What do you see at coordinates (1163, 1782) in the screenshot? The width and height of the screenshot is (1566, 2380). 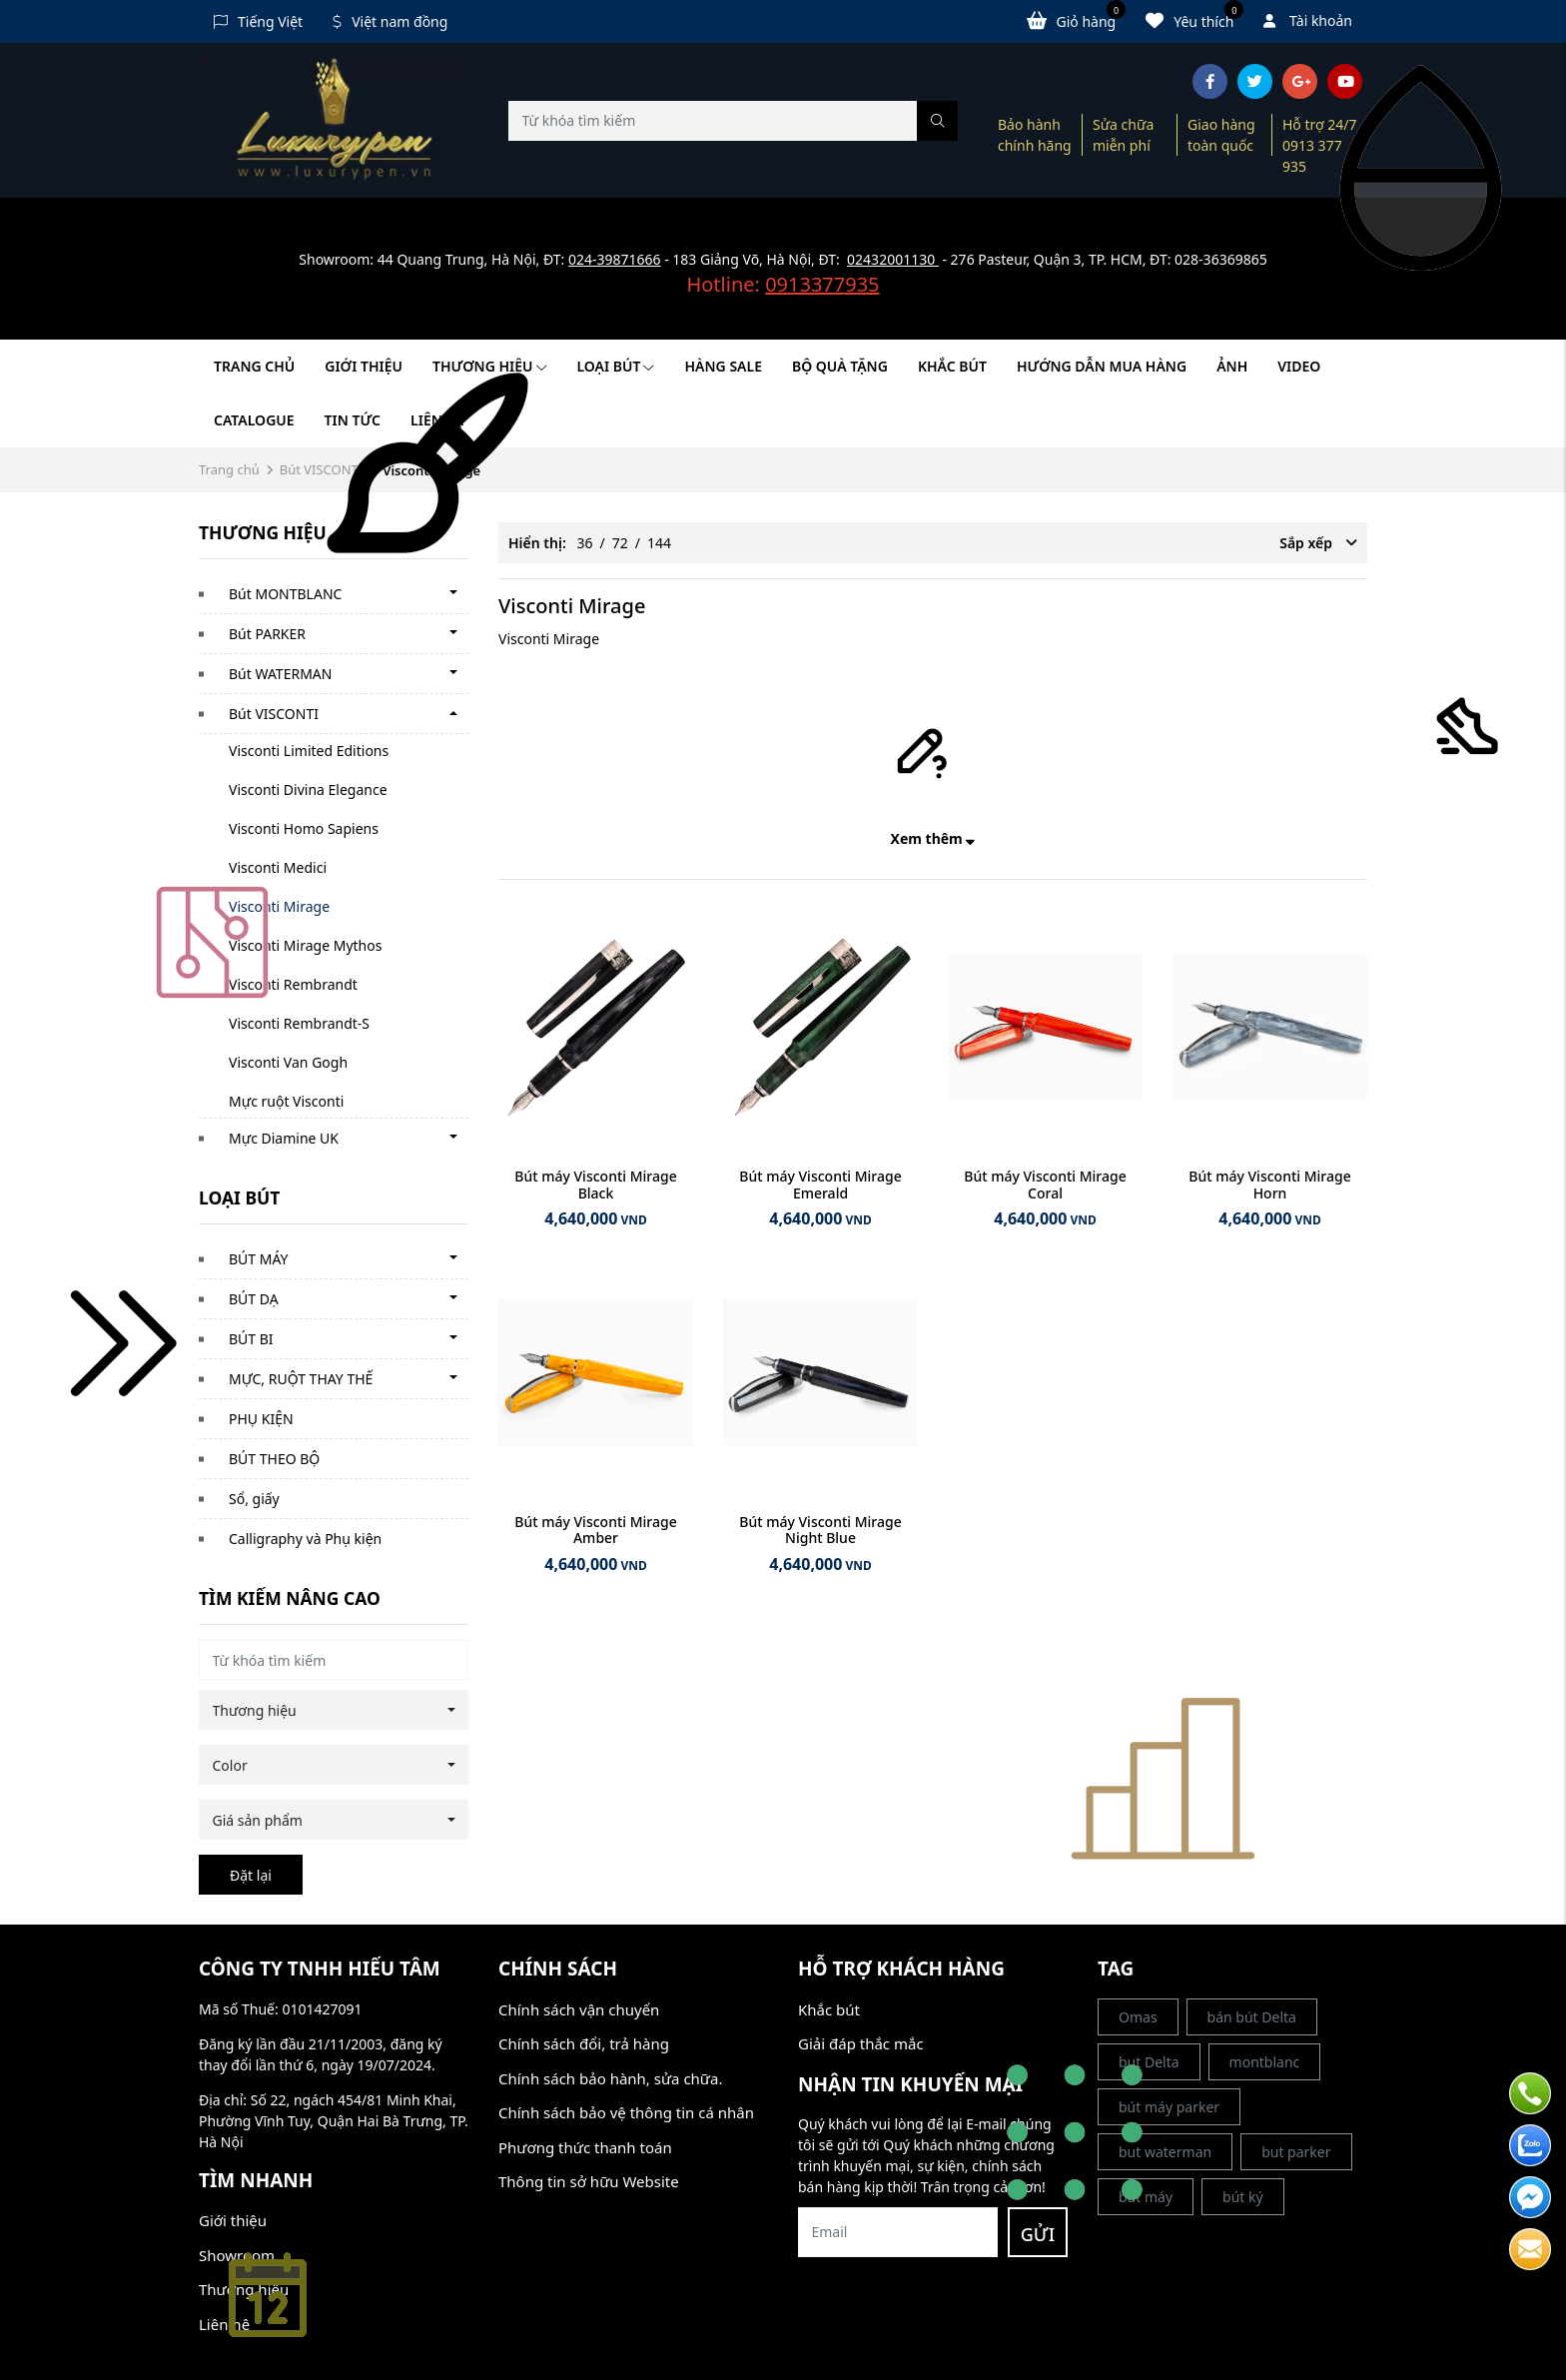 I see `view analytics or statistics` at bounding box center [1163, 1782].